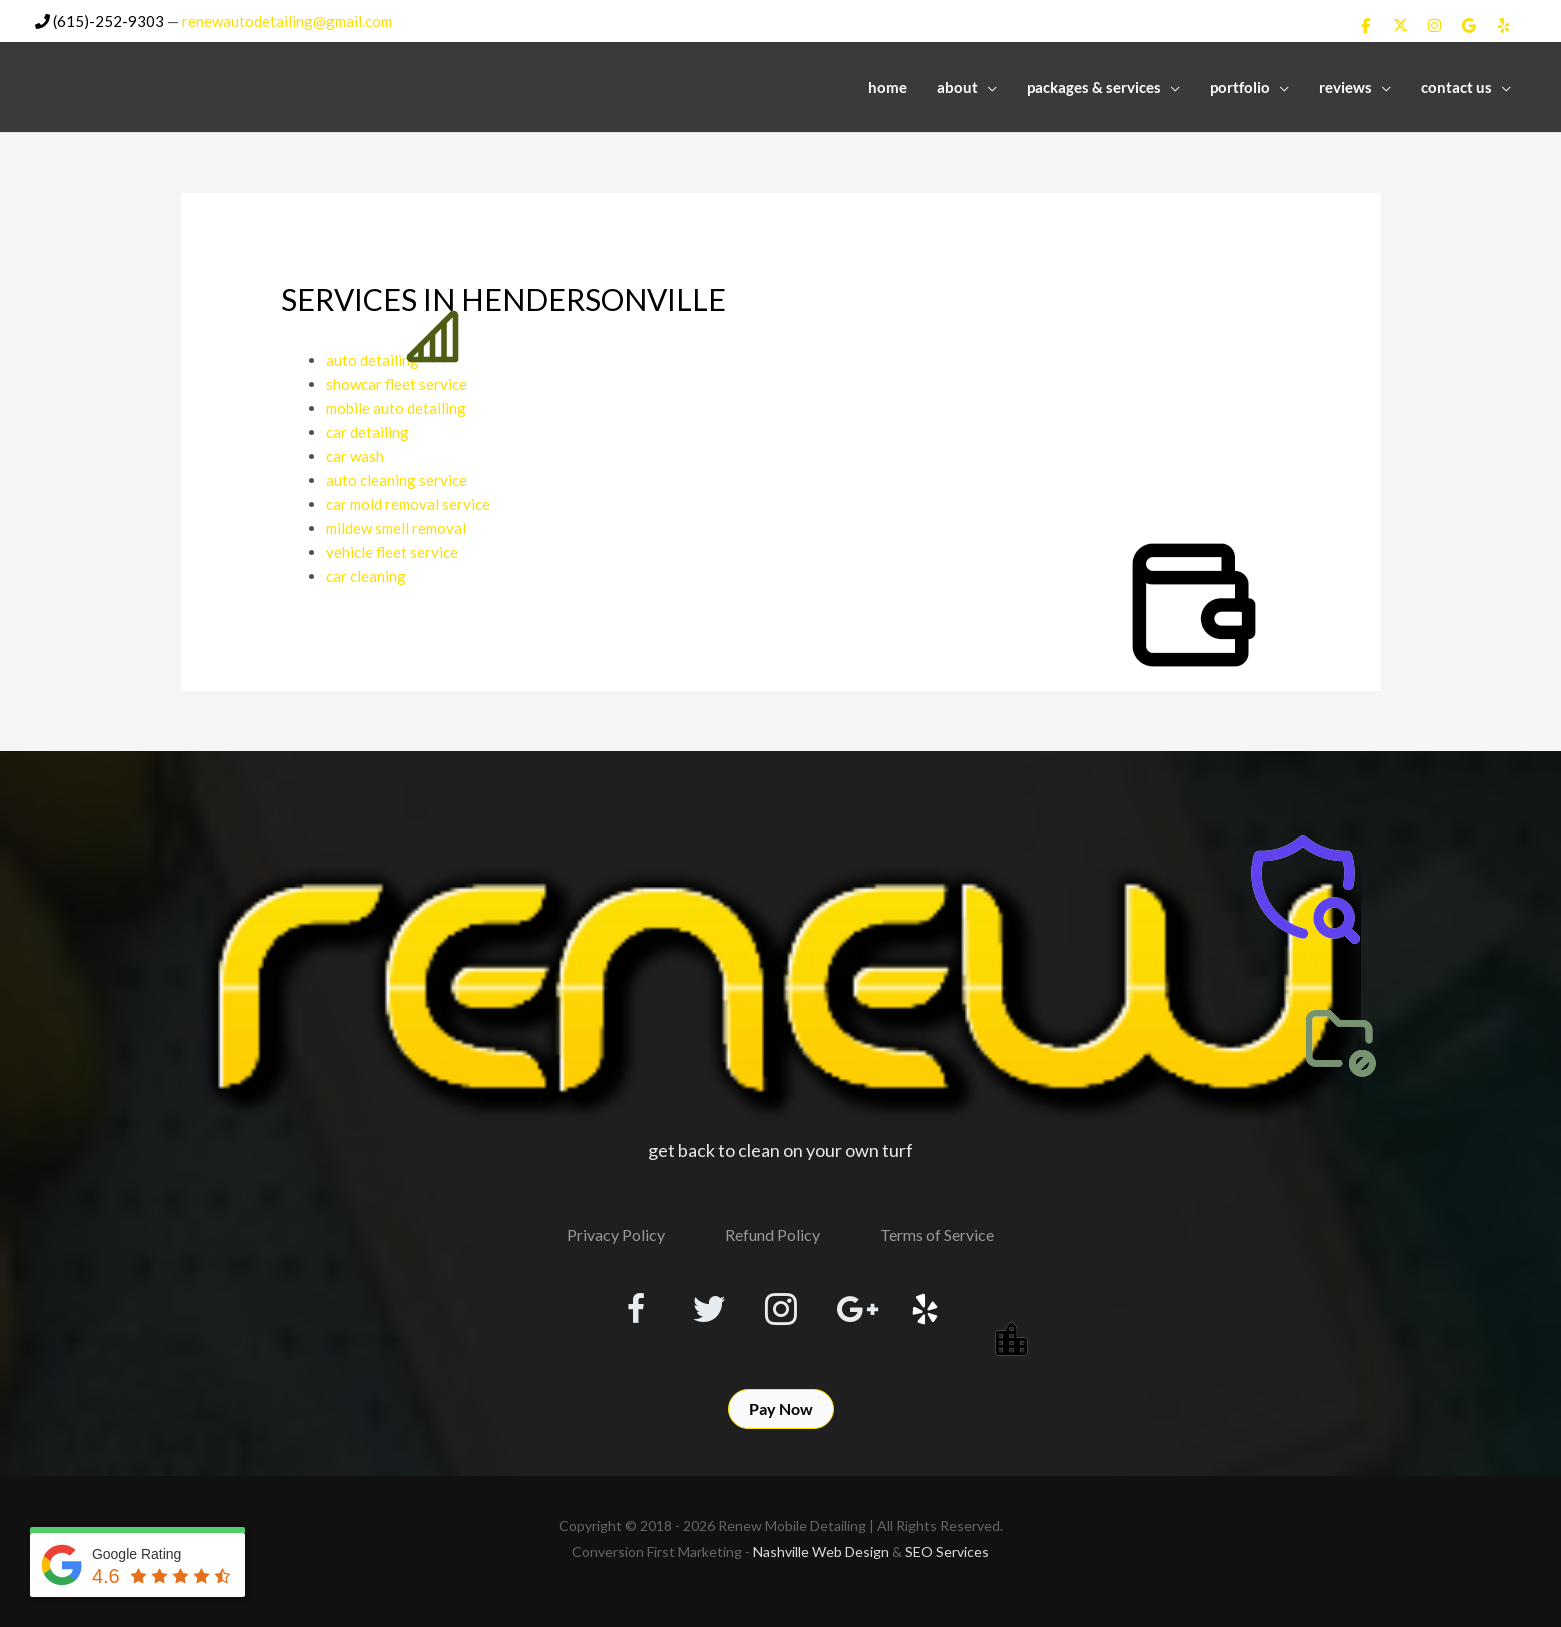 The width and height of the screenshot is (1561, 1627). What do you see at coordinates (1194, 605) in the screenshot?
I see `access your wallet or payment methods` at bounding box center [1194, 605].